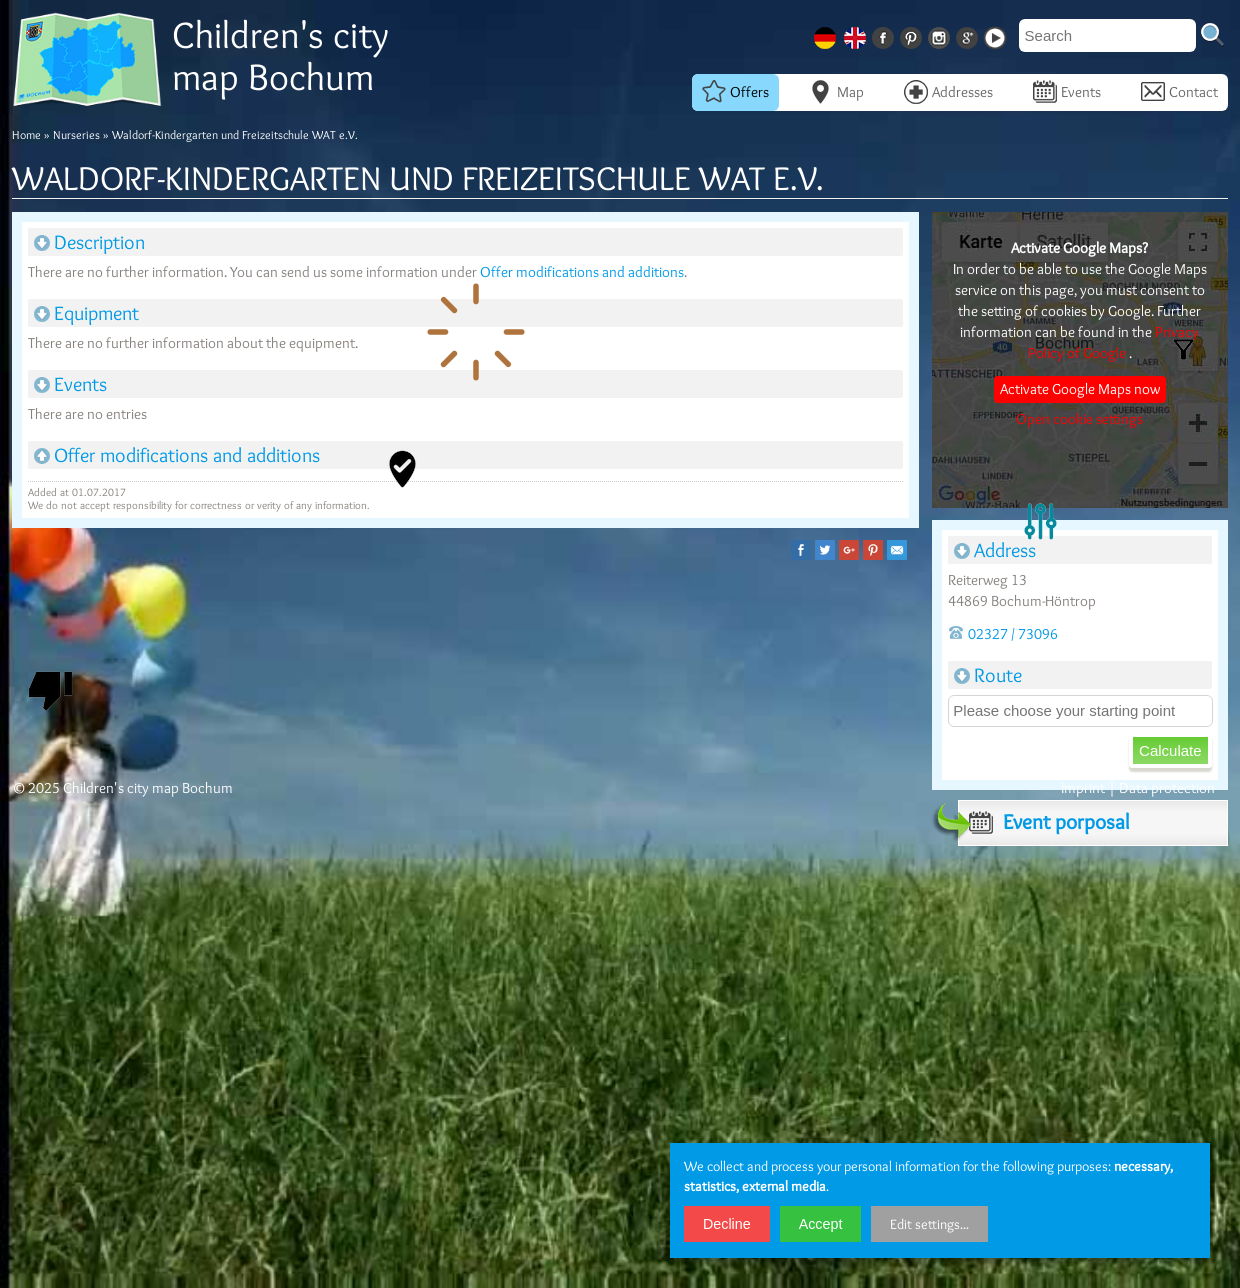 Image resolution: width=1240 pixels, height=1288 pixels. I want to click on indicates content is loading, so click(476, 332).